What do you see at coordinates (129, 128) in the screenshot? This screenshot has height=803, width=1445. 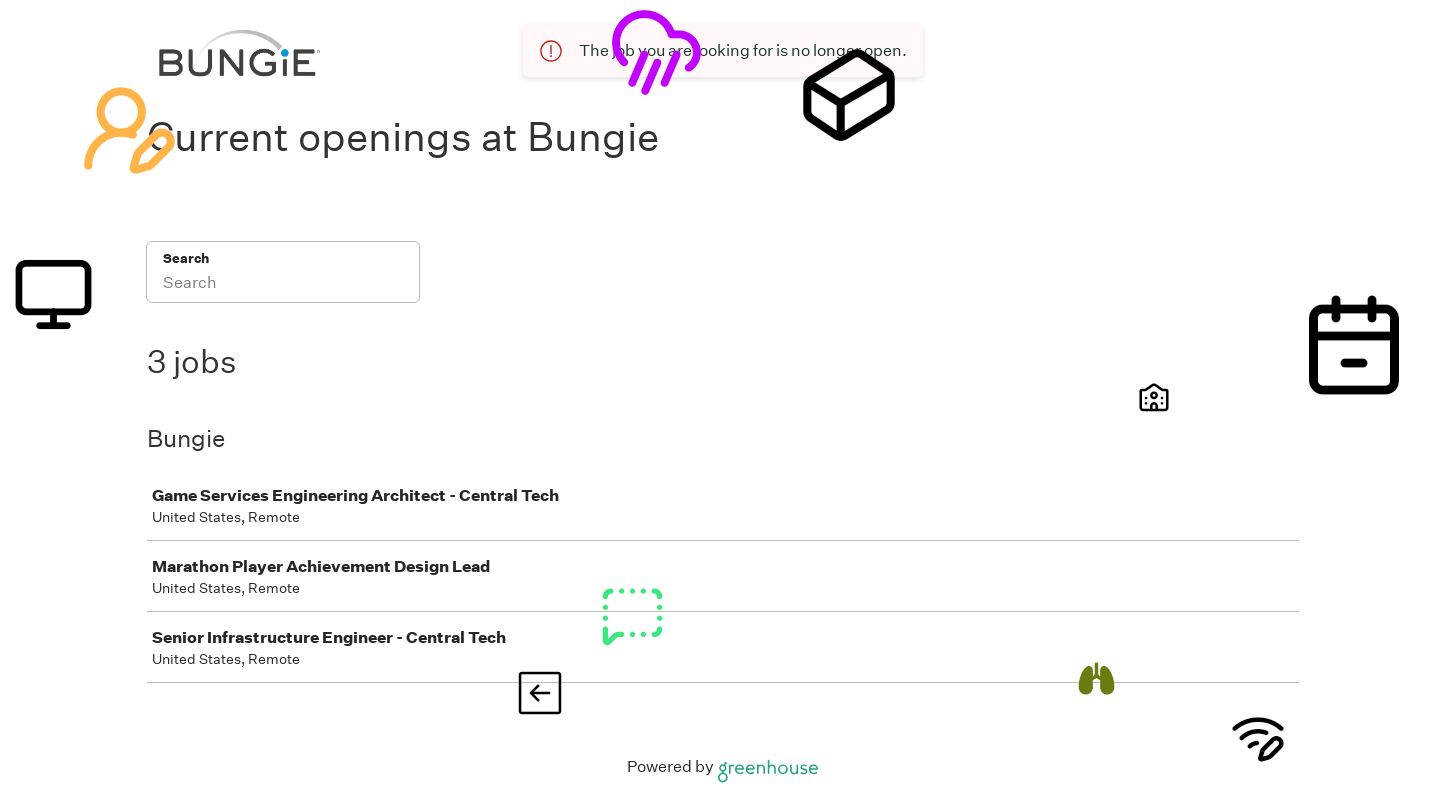 I see `edit your profile` at bounding box center [129, 128].